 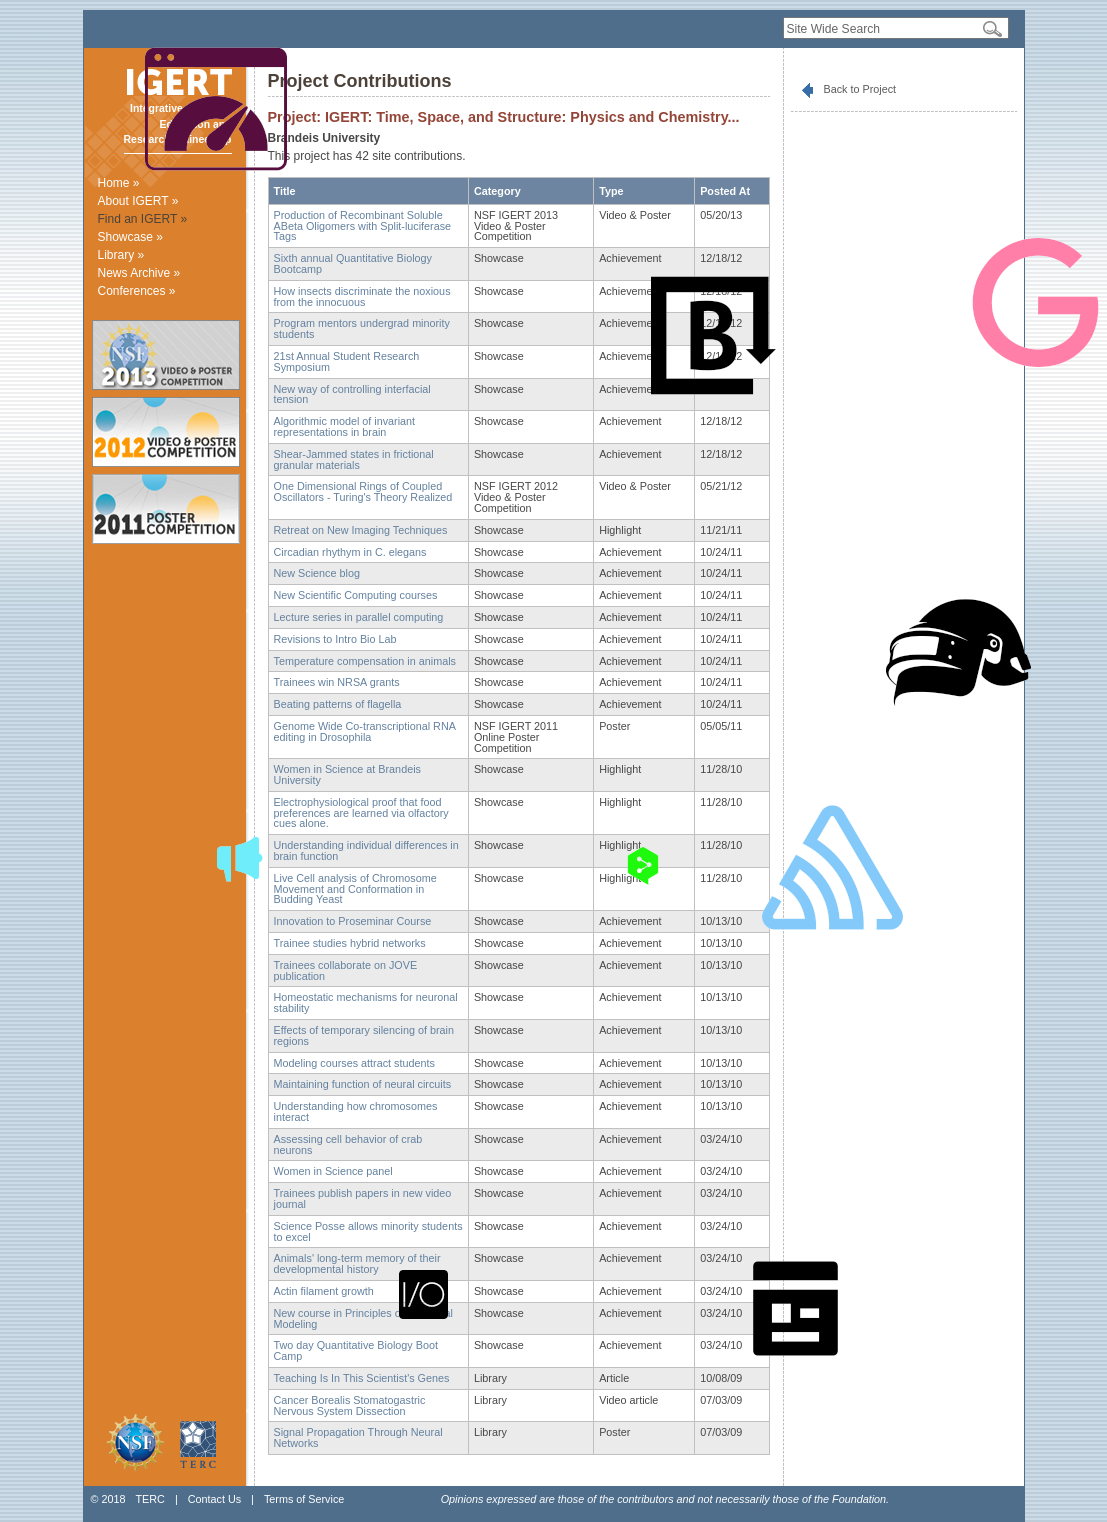 I want to click on open Apple Pages document, so click(x=795, y=1308).